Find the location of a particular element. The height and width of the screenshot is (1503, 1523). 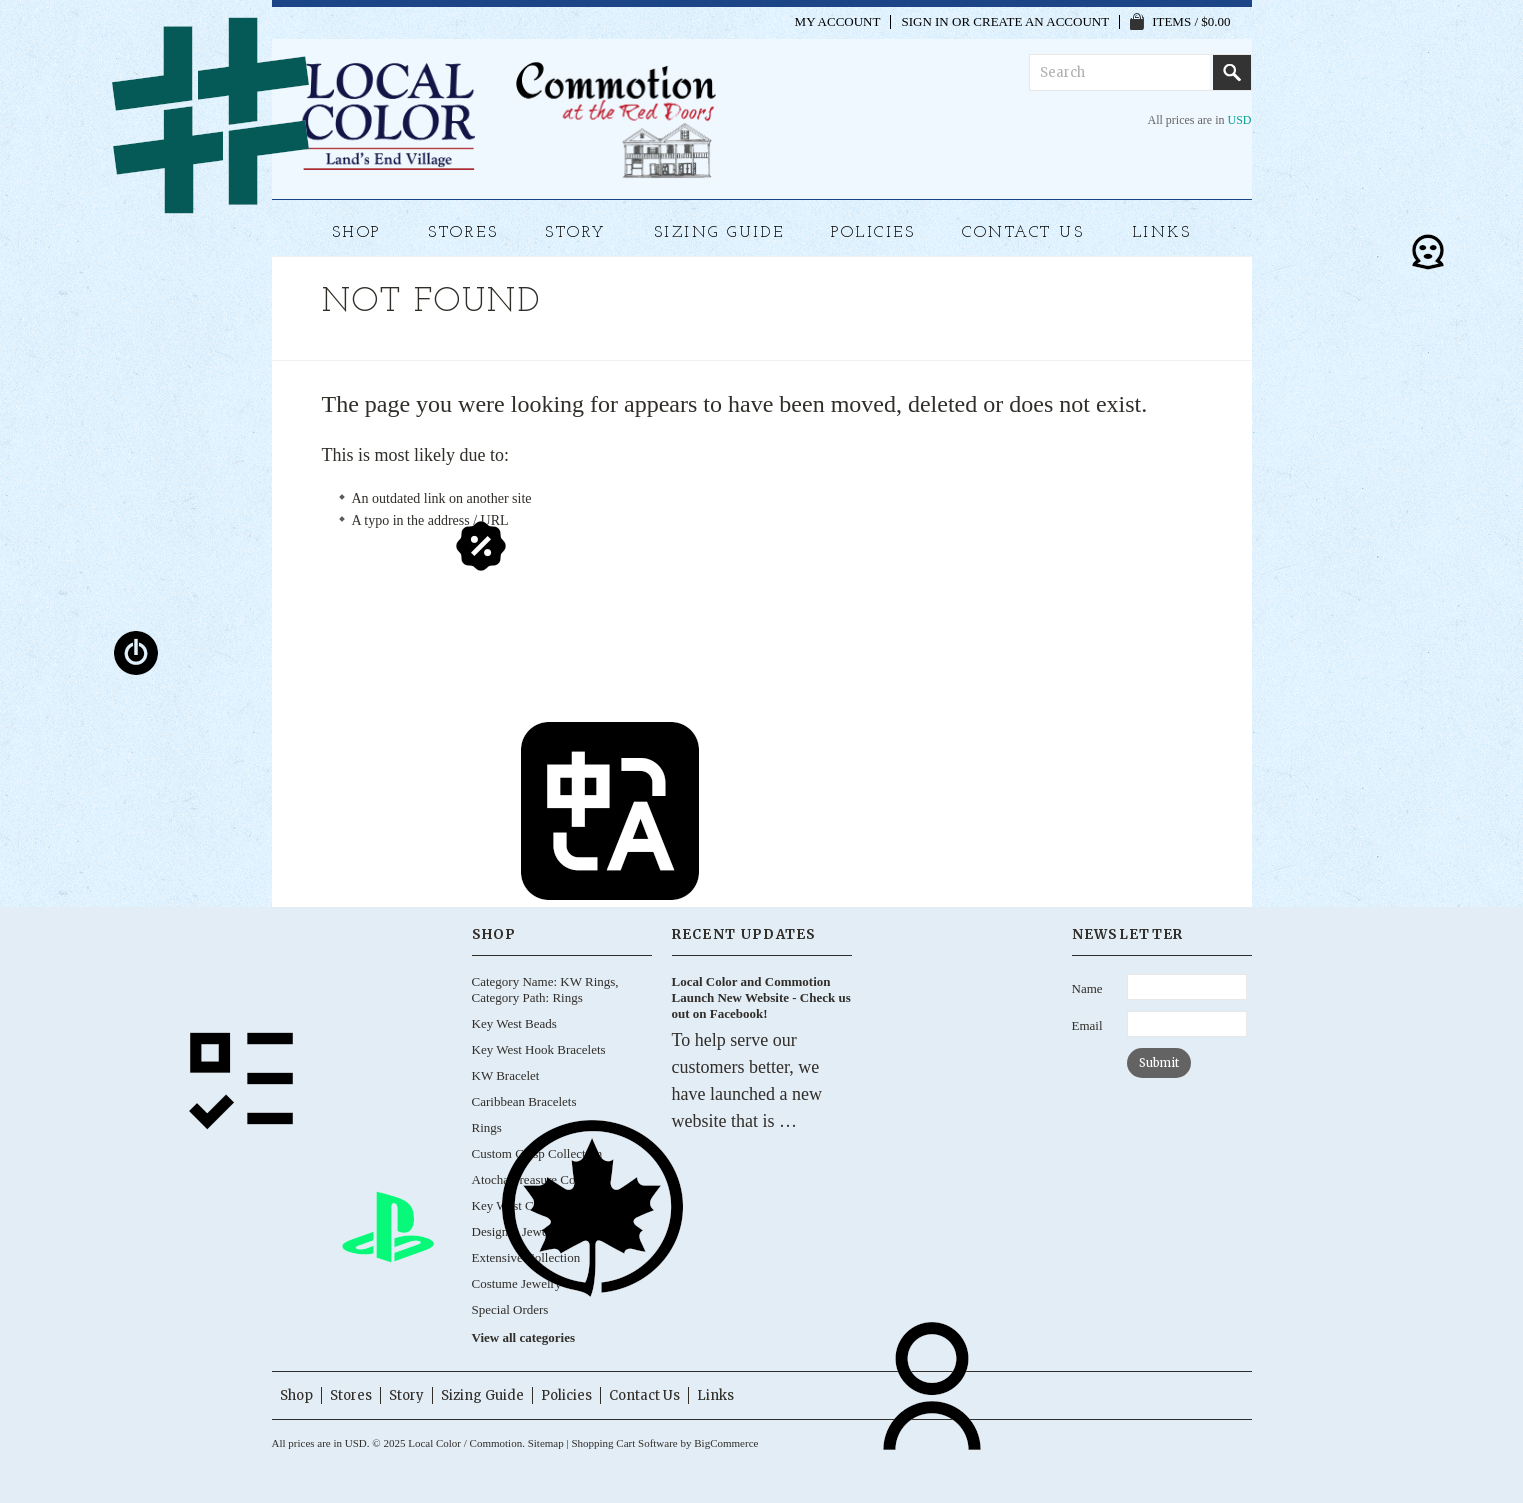

open PlayStation app or services is located at coordinates (389, 1225).